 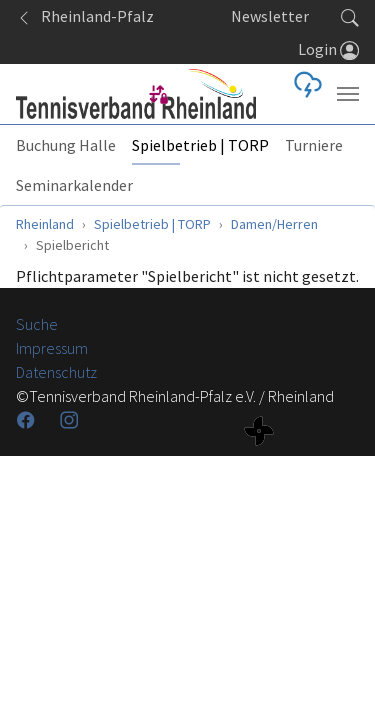 I want to click on data sync is locked or disabled, so click(x=158, y=94).